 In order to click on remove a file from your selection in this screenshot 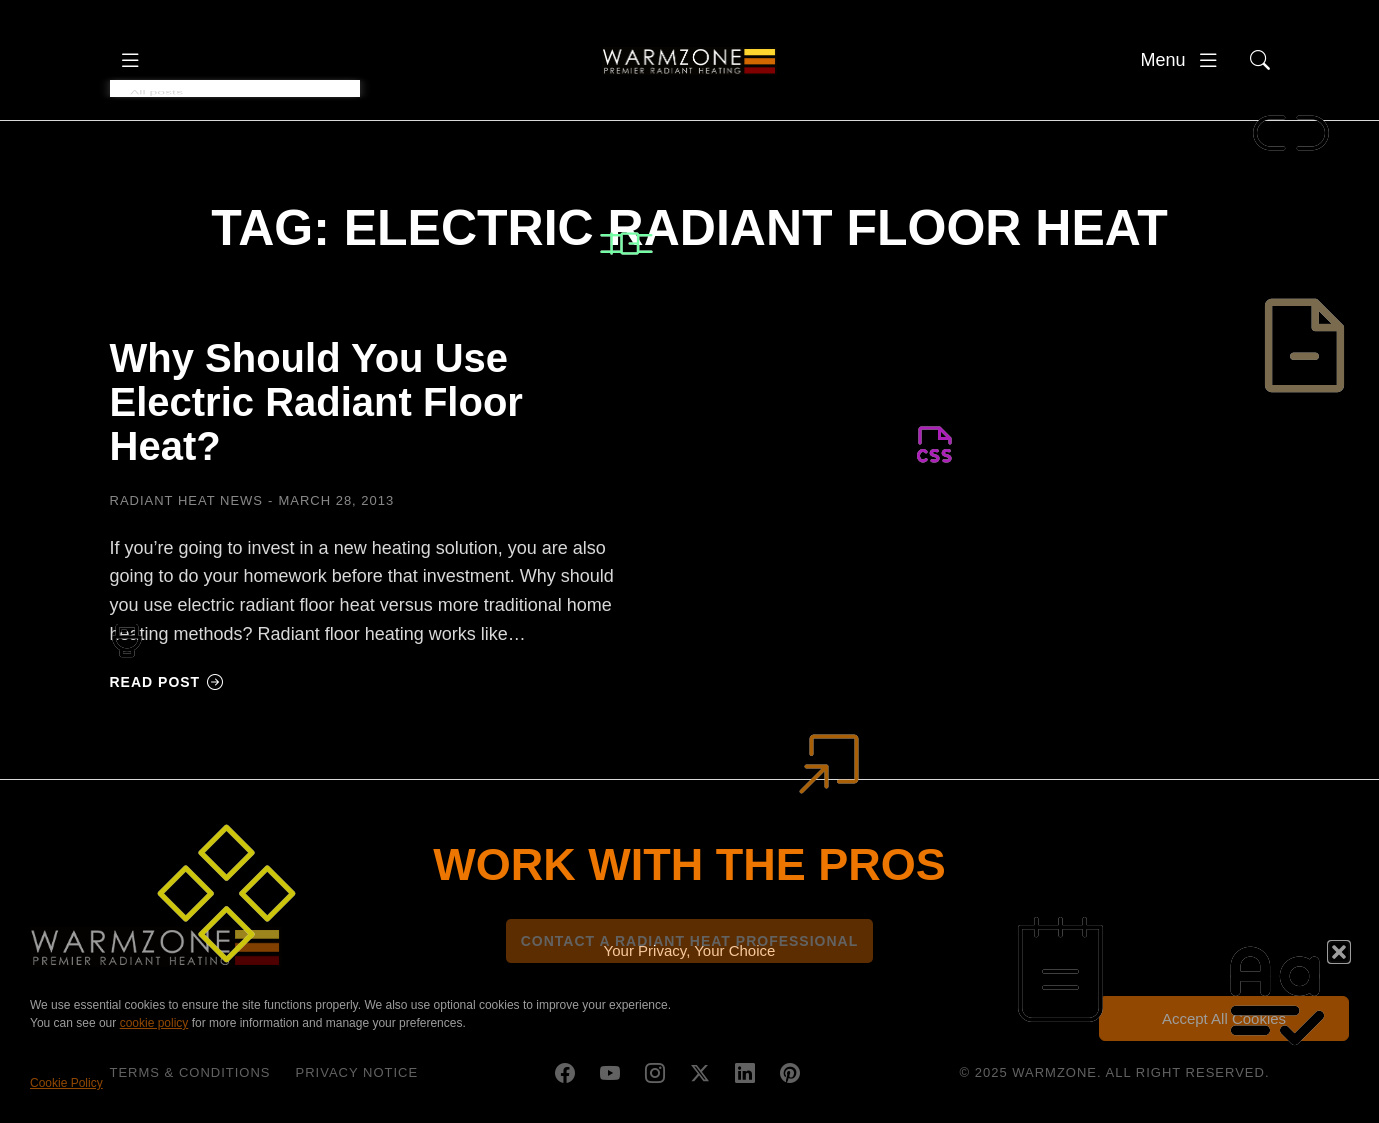, I will do `click(1304, 345)`.